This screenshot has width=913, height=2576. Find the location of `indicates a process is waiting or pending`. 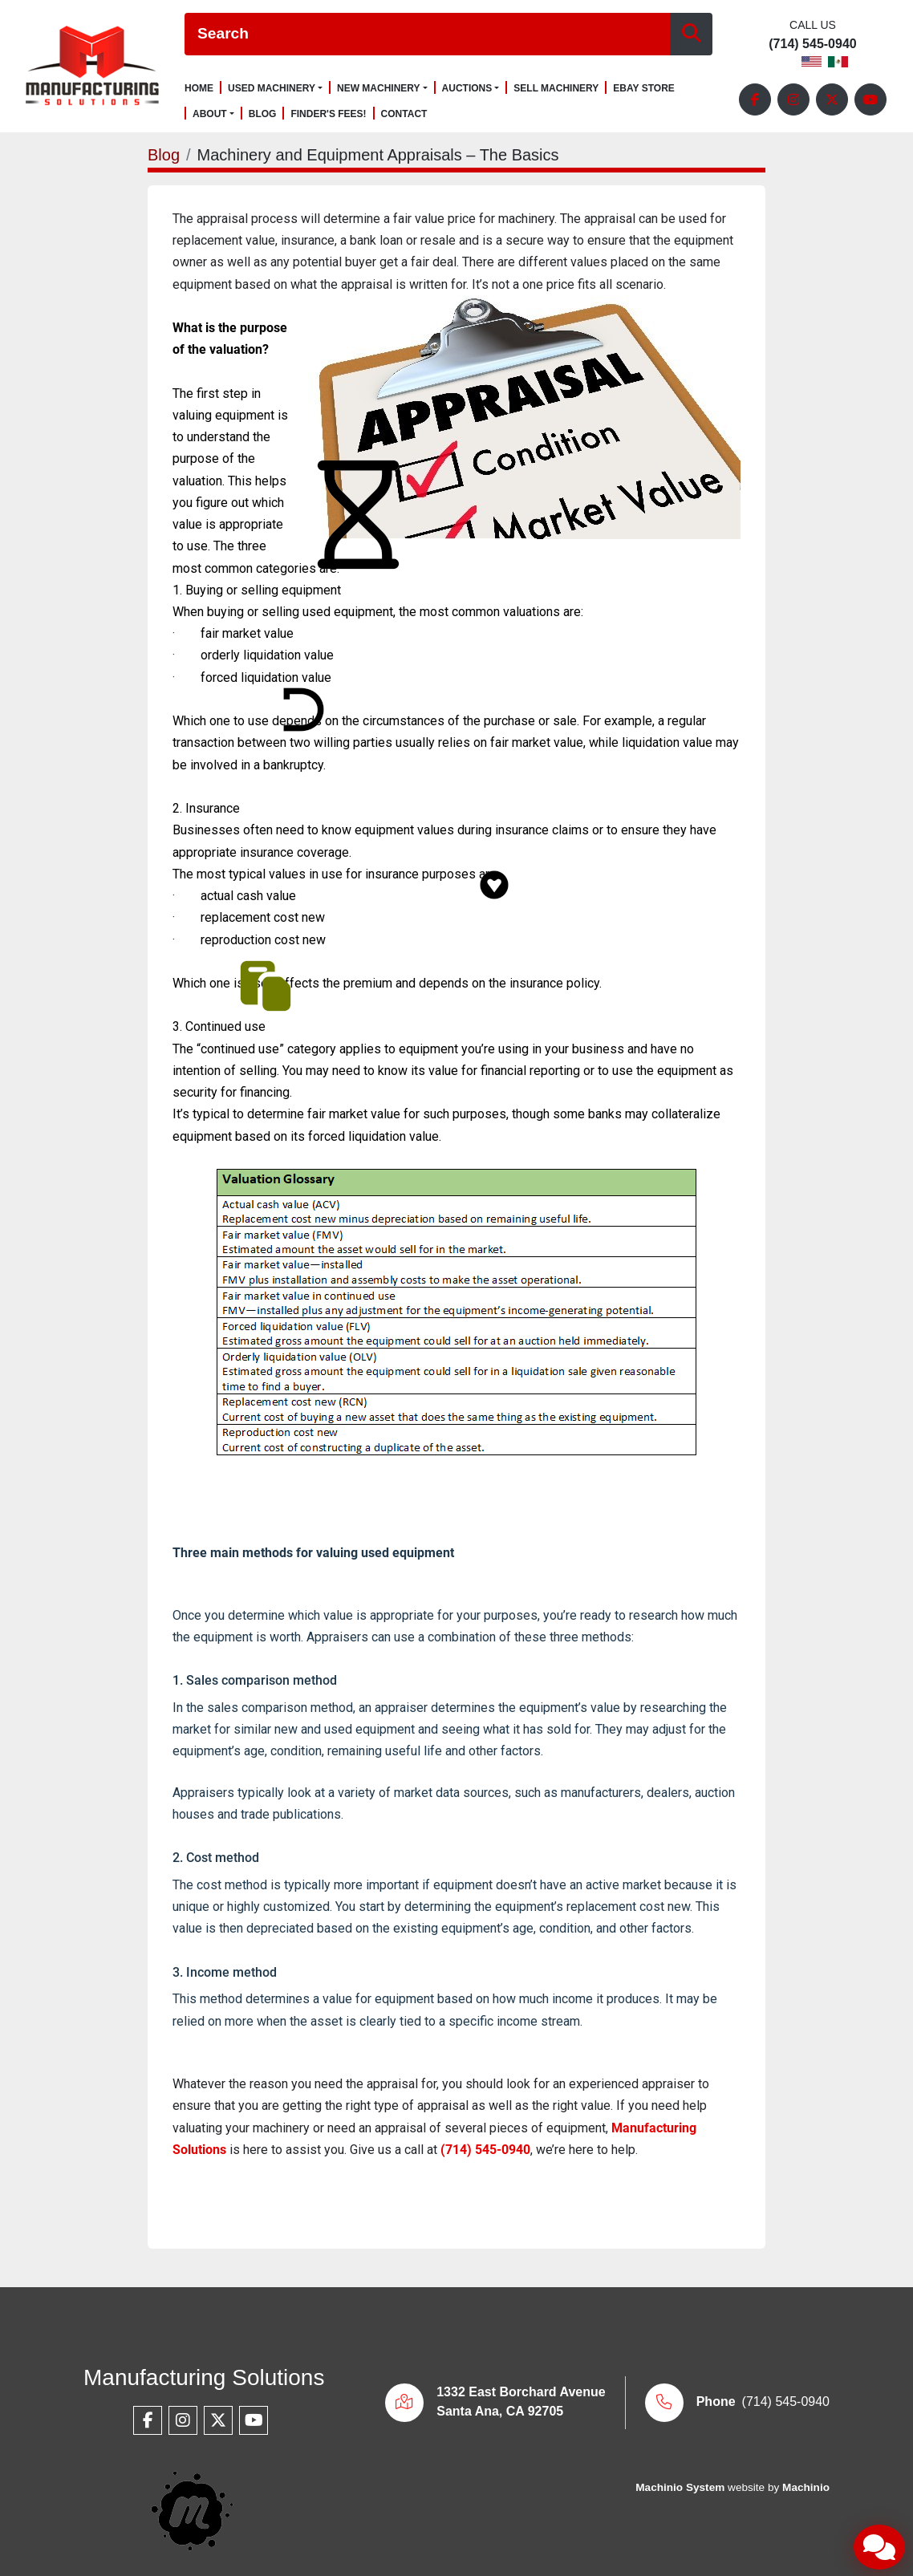

indicates a process is waiting or pending is located at coordinates (358, 514).